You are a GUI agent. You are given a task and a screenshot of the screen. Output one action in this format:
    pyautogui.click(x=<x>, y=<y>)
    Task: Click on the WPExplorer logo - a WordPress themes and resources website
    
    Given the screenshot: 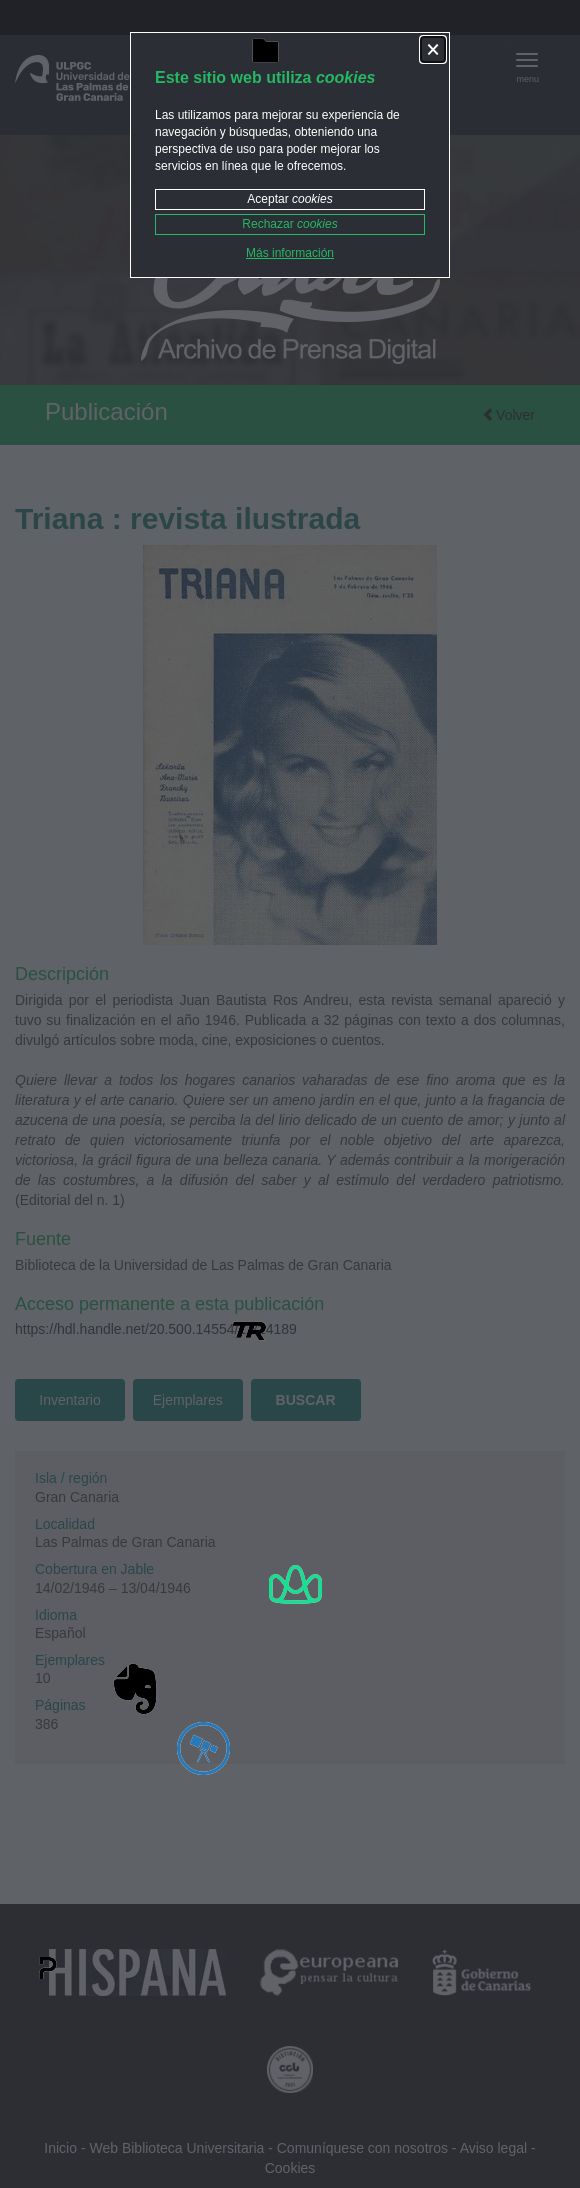 What is the action you would take?
    pyautogui.click(x=203, y=1748)
    